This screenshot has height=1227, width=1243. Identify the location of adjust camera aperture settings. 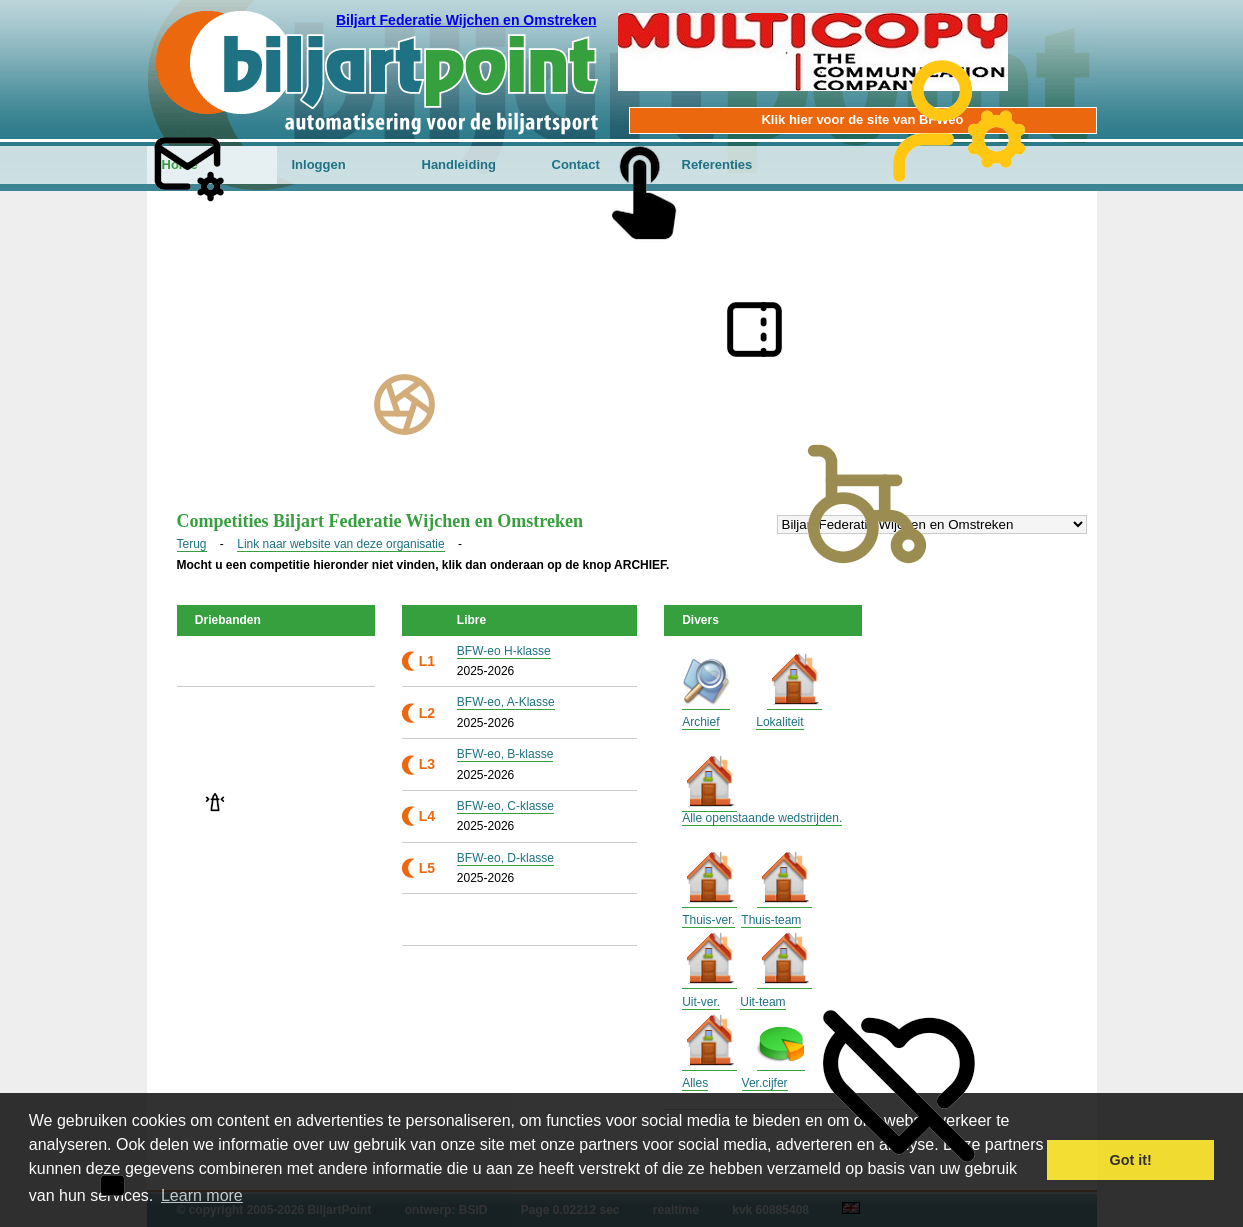
(404, 404).